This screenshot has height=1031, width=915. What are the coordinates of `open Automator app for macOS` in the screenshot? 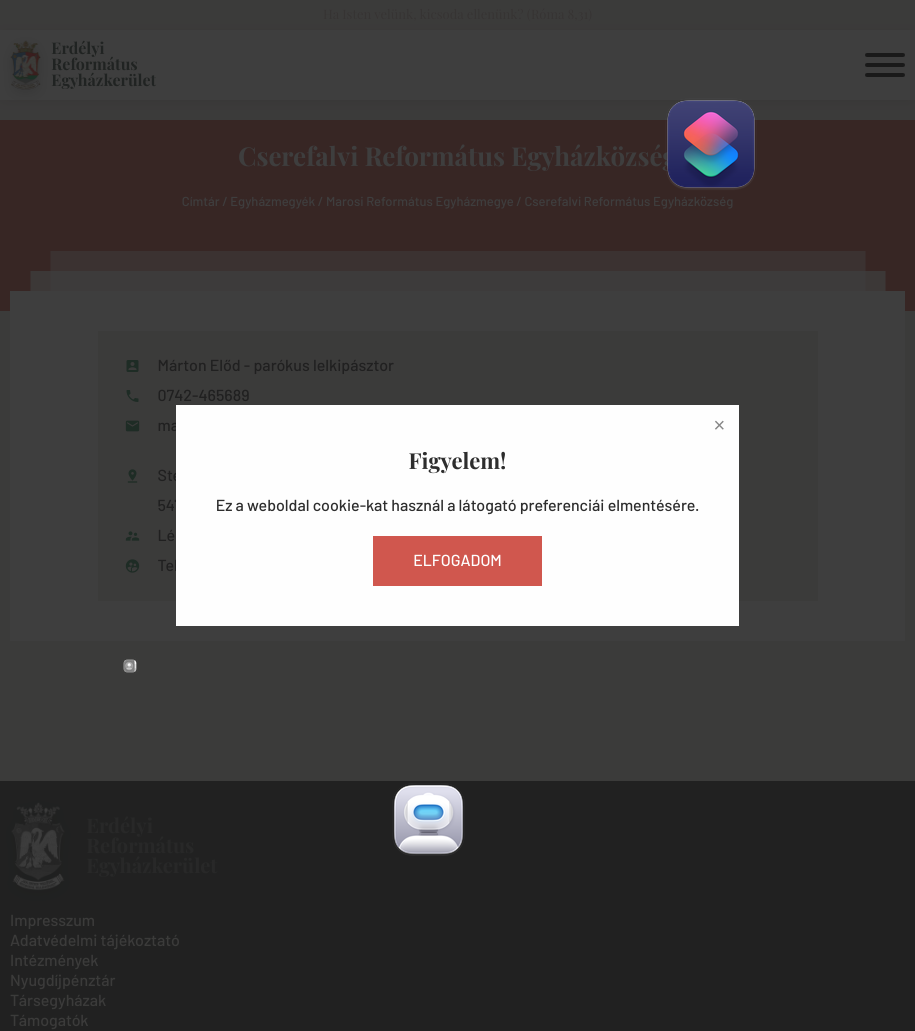 It's located at (428, 819).